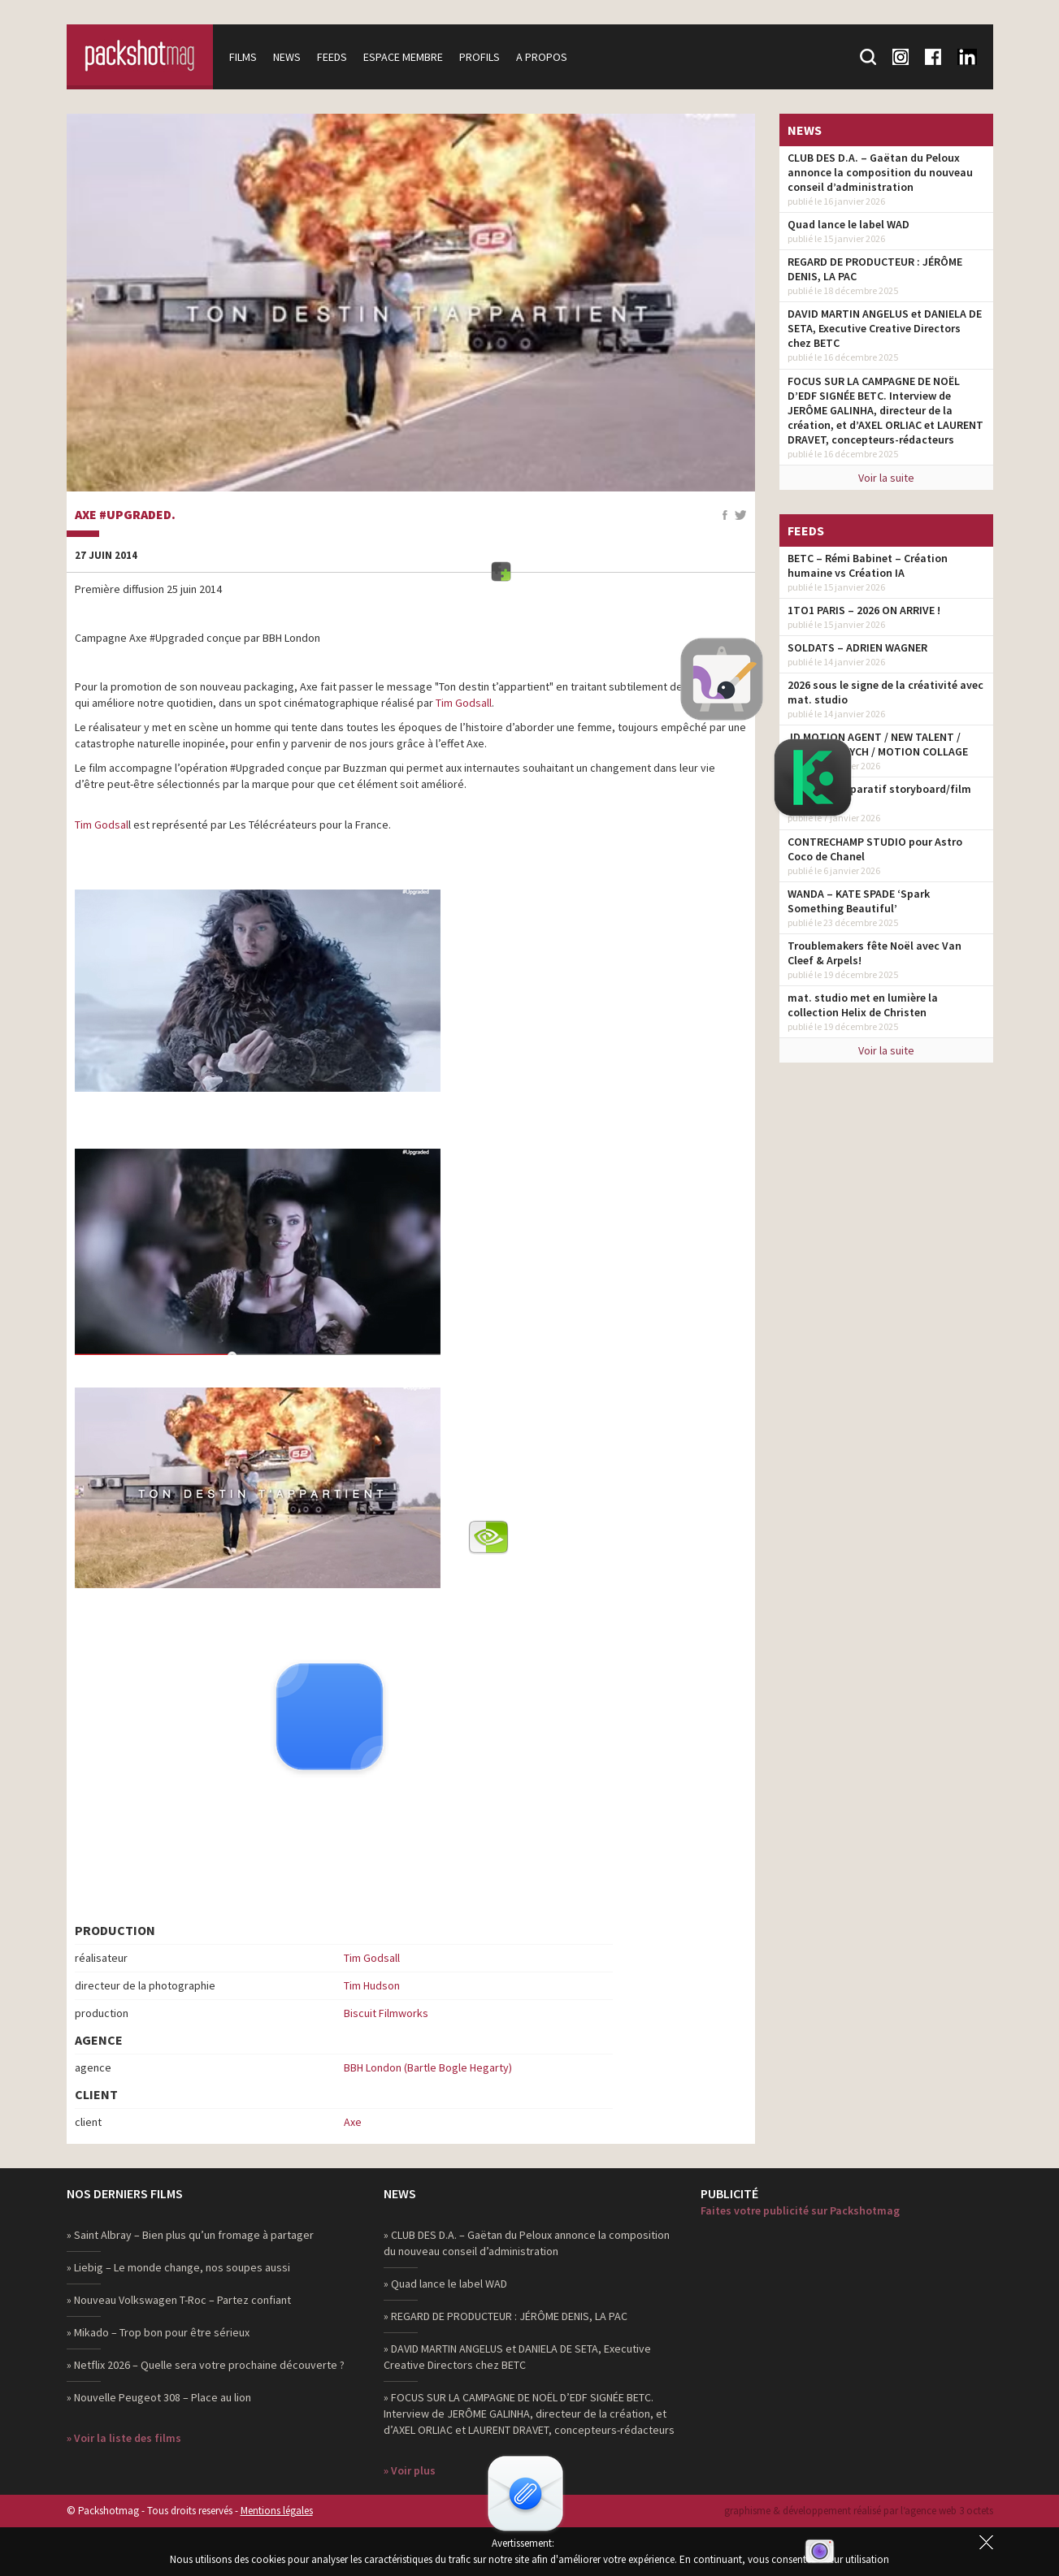 The image size is (1059, 2576). Describe the element at coordinates (525, 2493) in the screenshot. I see `open email attachment viewer` at that location.